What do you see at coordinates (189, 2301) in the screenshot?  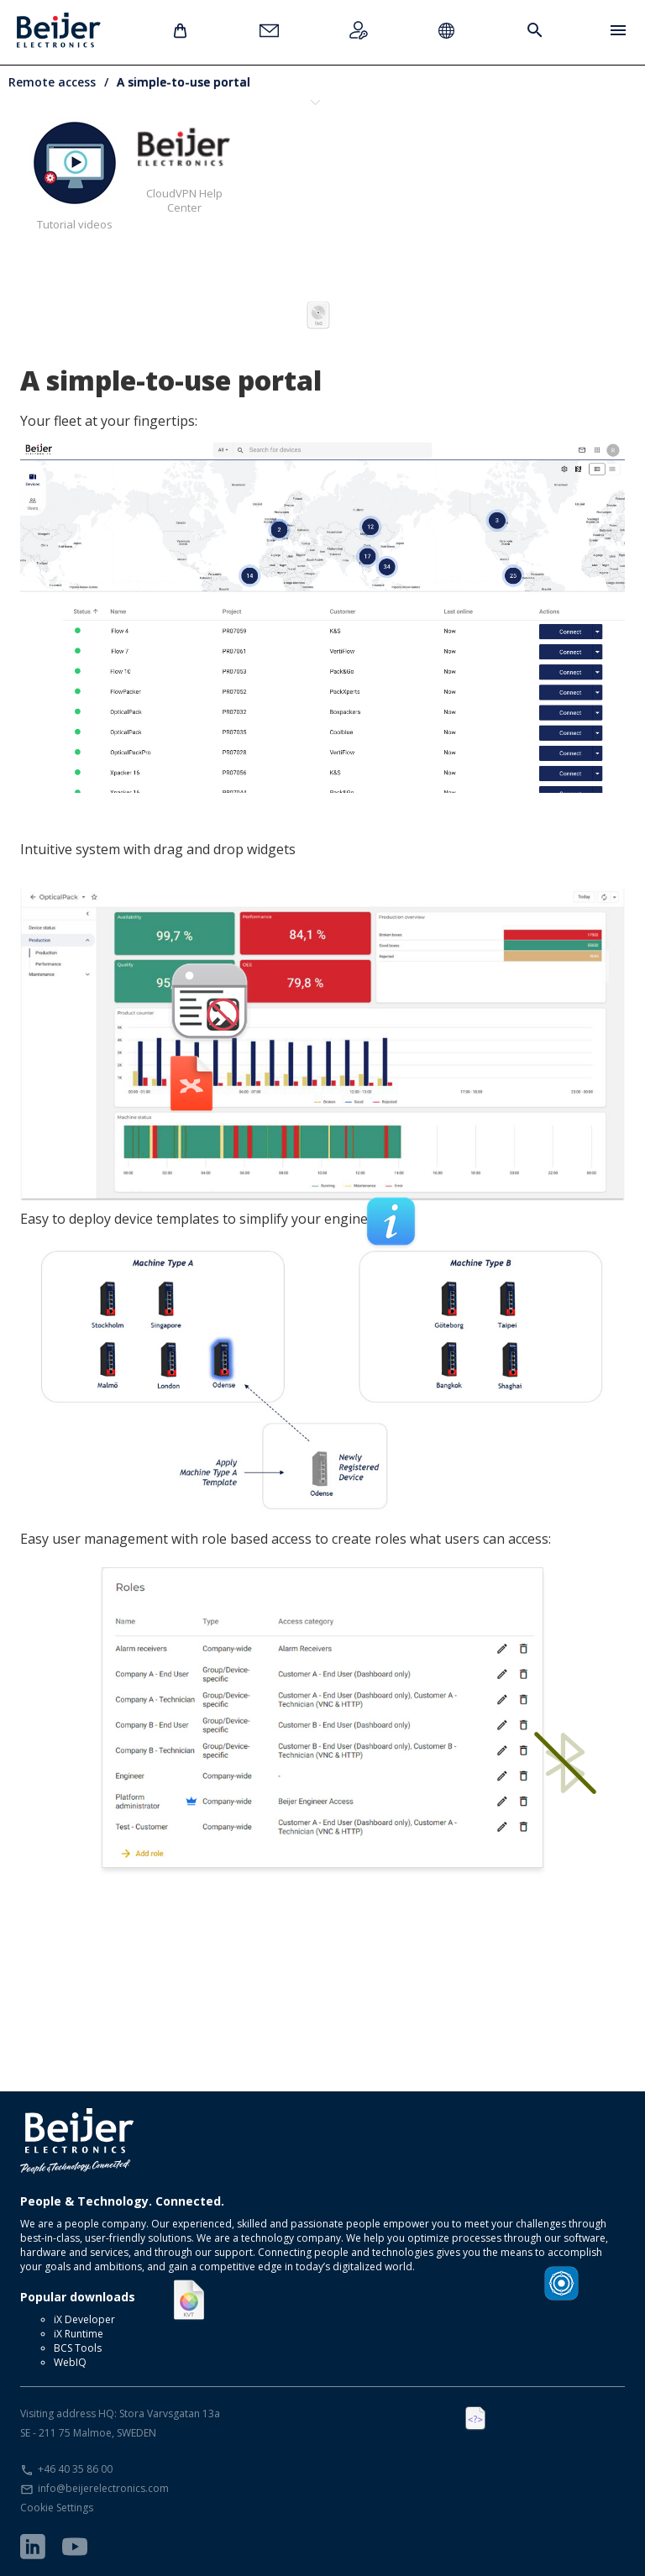 I see `a KVT text file associated with Krita vector graphics` at bounding box center [189, 2301].